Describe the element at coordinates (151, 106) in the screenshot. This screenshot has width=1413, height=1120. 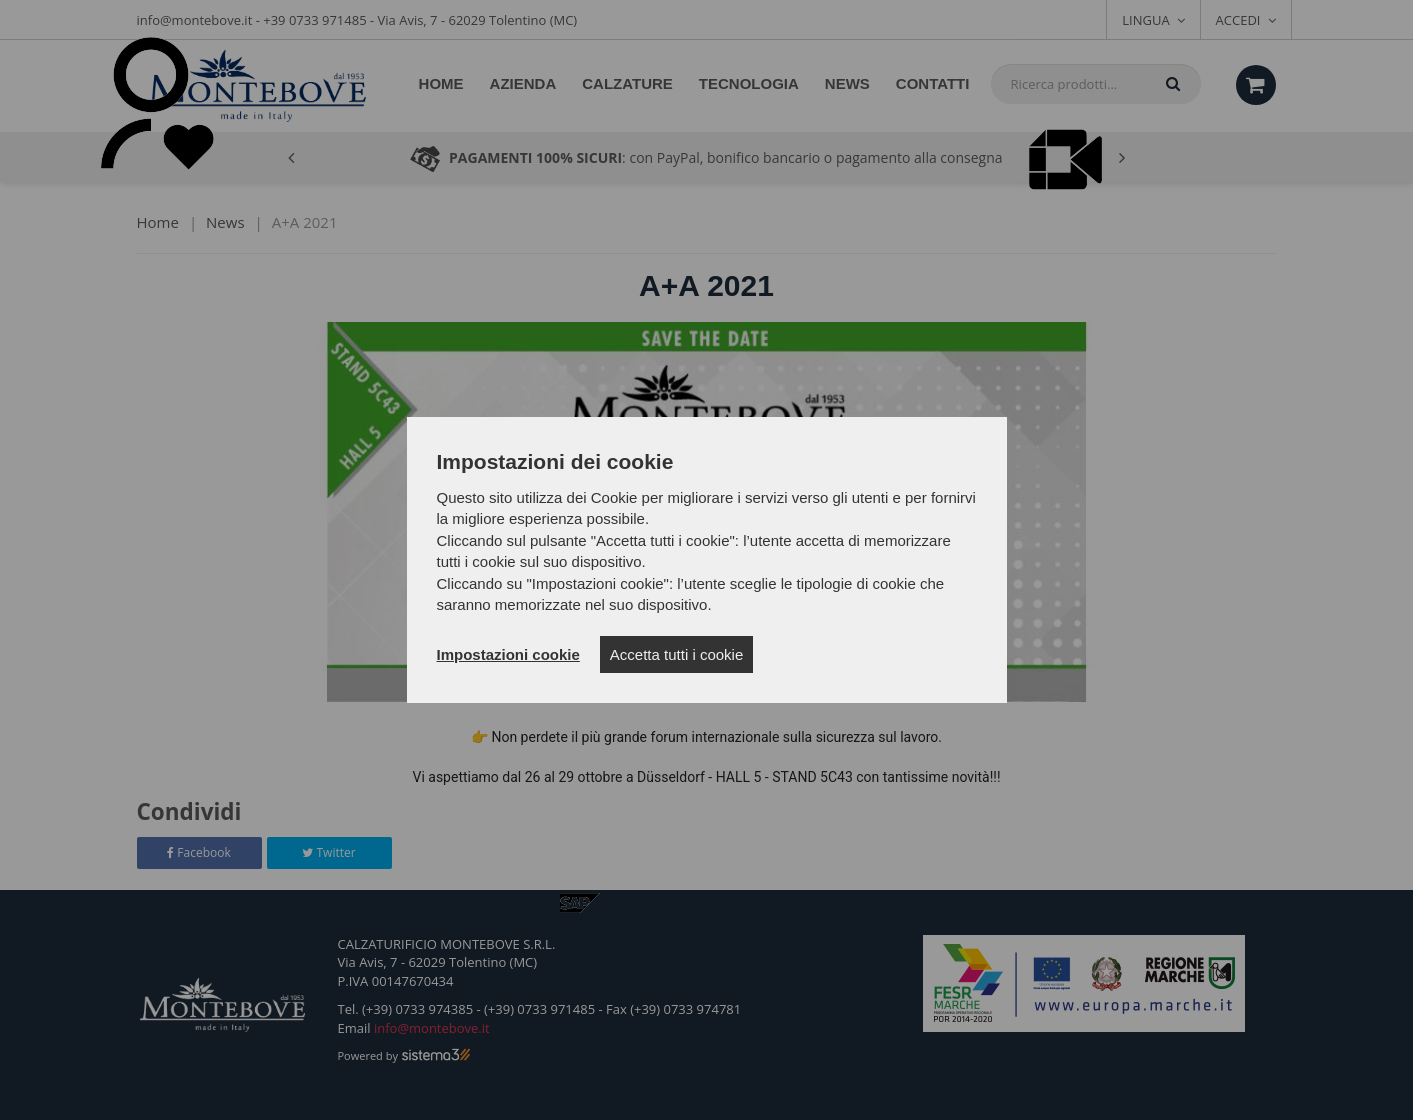
I see `view your favorite contacts` at that location.